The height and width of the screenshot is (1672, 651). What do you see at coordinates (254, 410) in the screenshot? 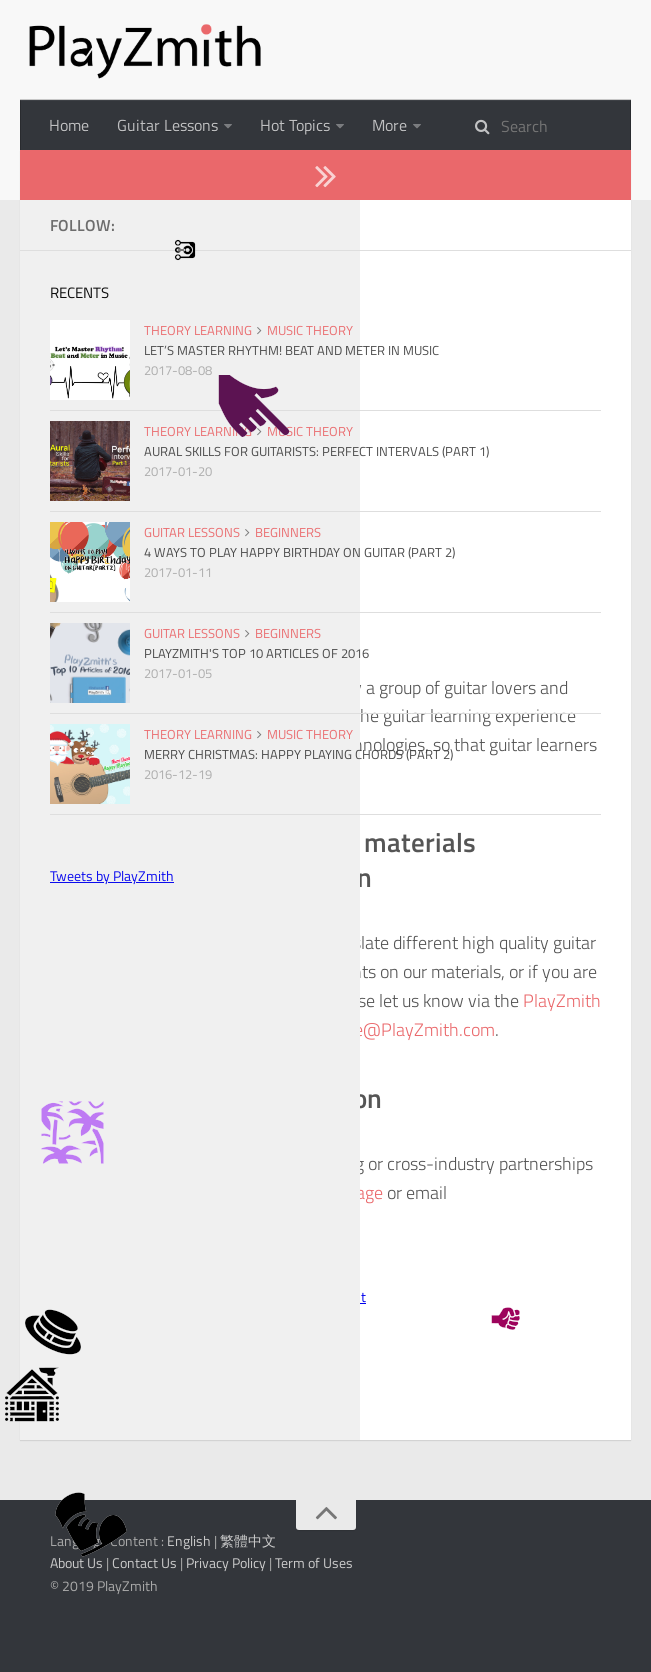
I see `tap to select or indicate an item` at bounding box center [254, 410].